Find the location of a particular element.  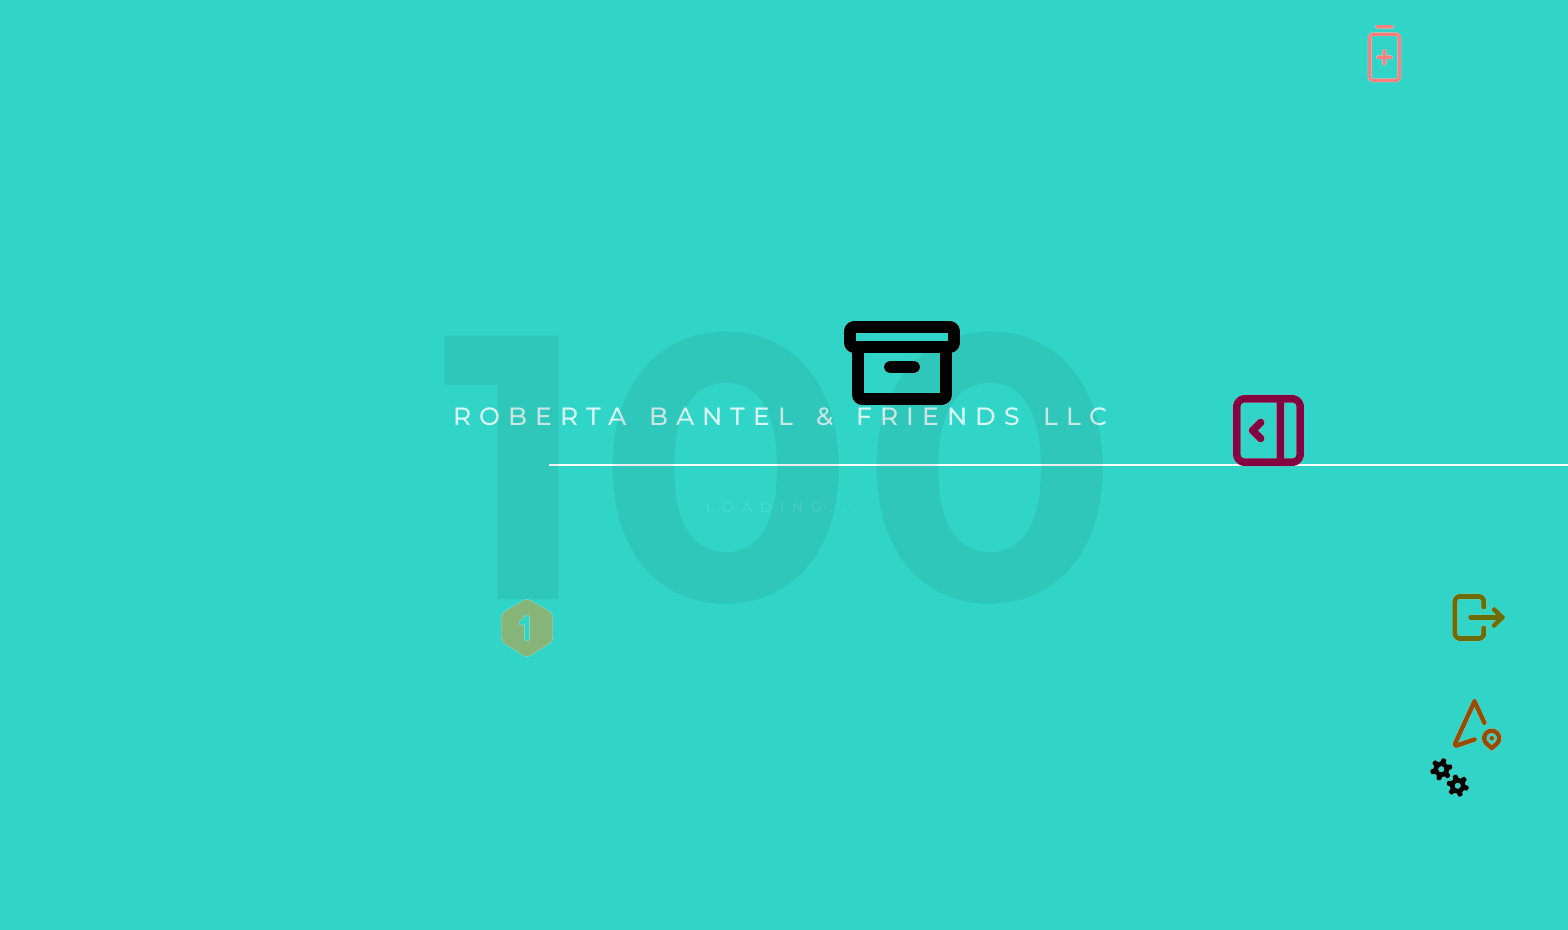

log out of your account is located at coordinates (1478, 617).